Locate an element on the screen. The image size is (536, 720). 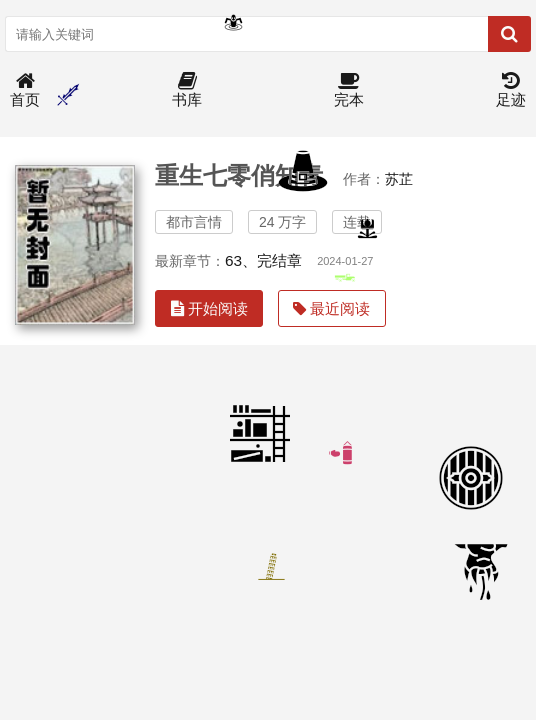
select flatbed truck for delivery option is located at coordinates (345, 278).